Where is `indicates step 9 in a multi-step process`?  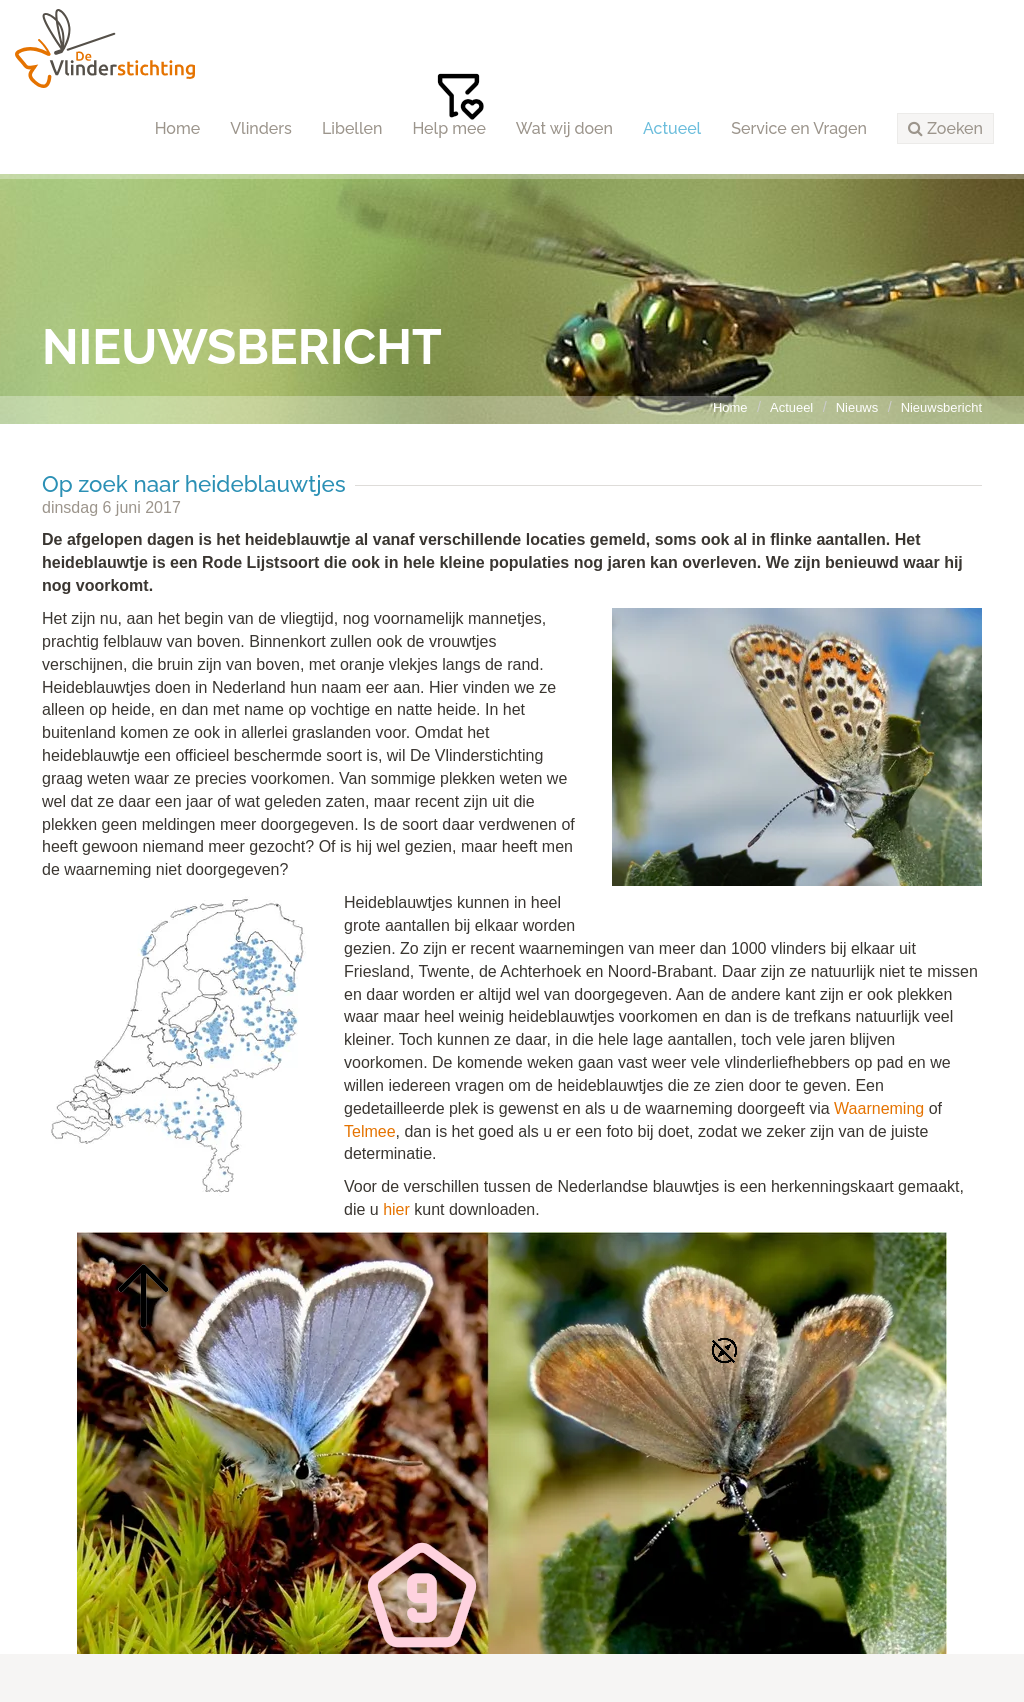 indicates step 9 in a multi-step process is located at coordinates (422, 1598).